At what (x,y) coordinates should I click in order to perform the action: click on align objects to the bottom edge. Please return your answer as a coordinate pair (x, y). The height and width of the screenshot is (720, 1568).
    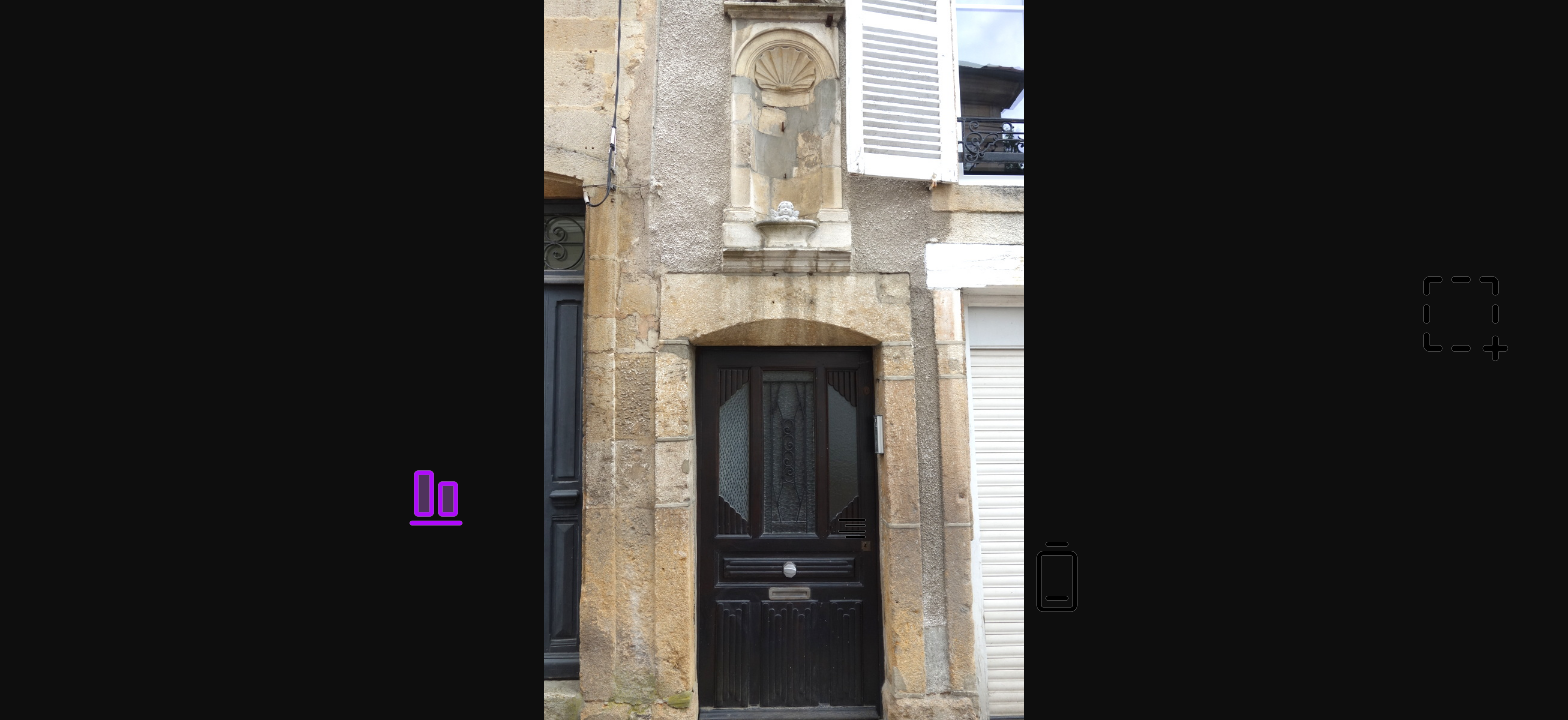
    Looking at the image, I should click on (436, 499).